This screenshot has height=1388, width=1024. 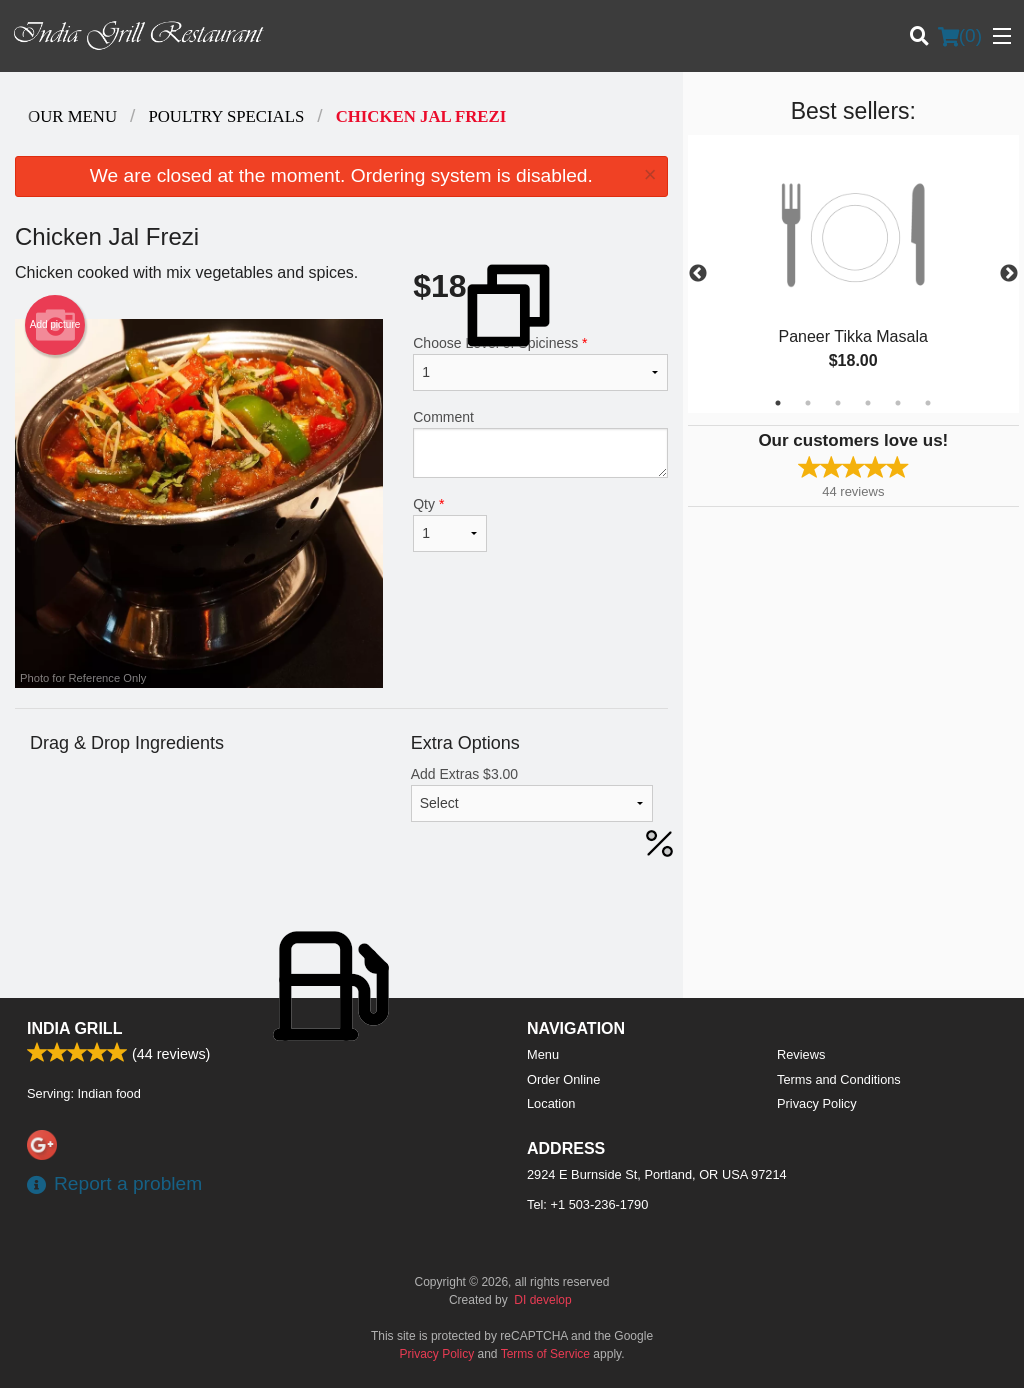 I want to click on view discount or sale pricing, so click(x=659, y=843).